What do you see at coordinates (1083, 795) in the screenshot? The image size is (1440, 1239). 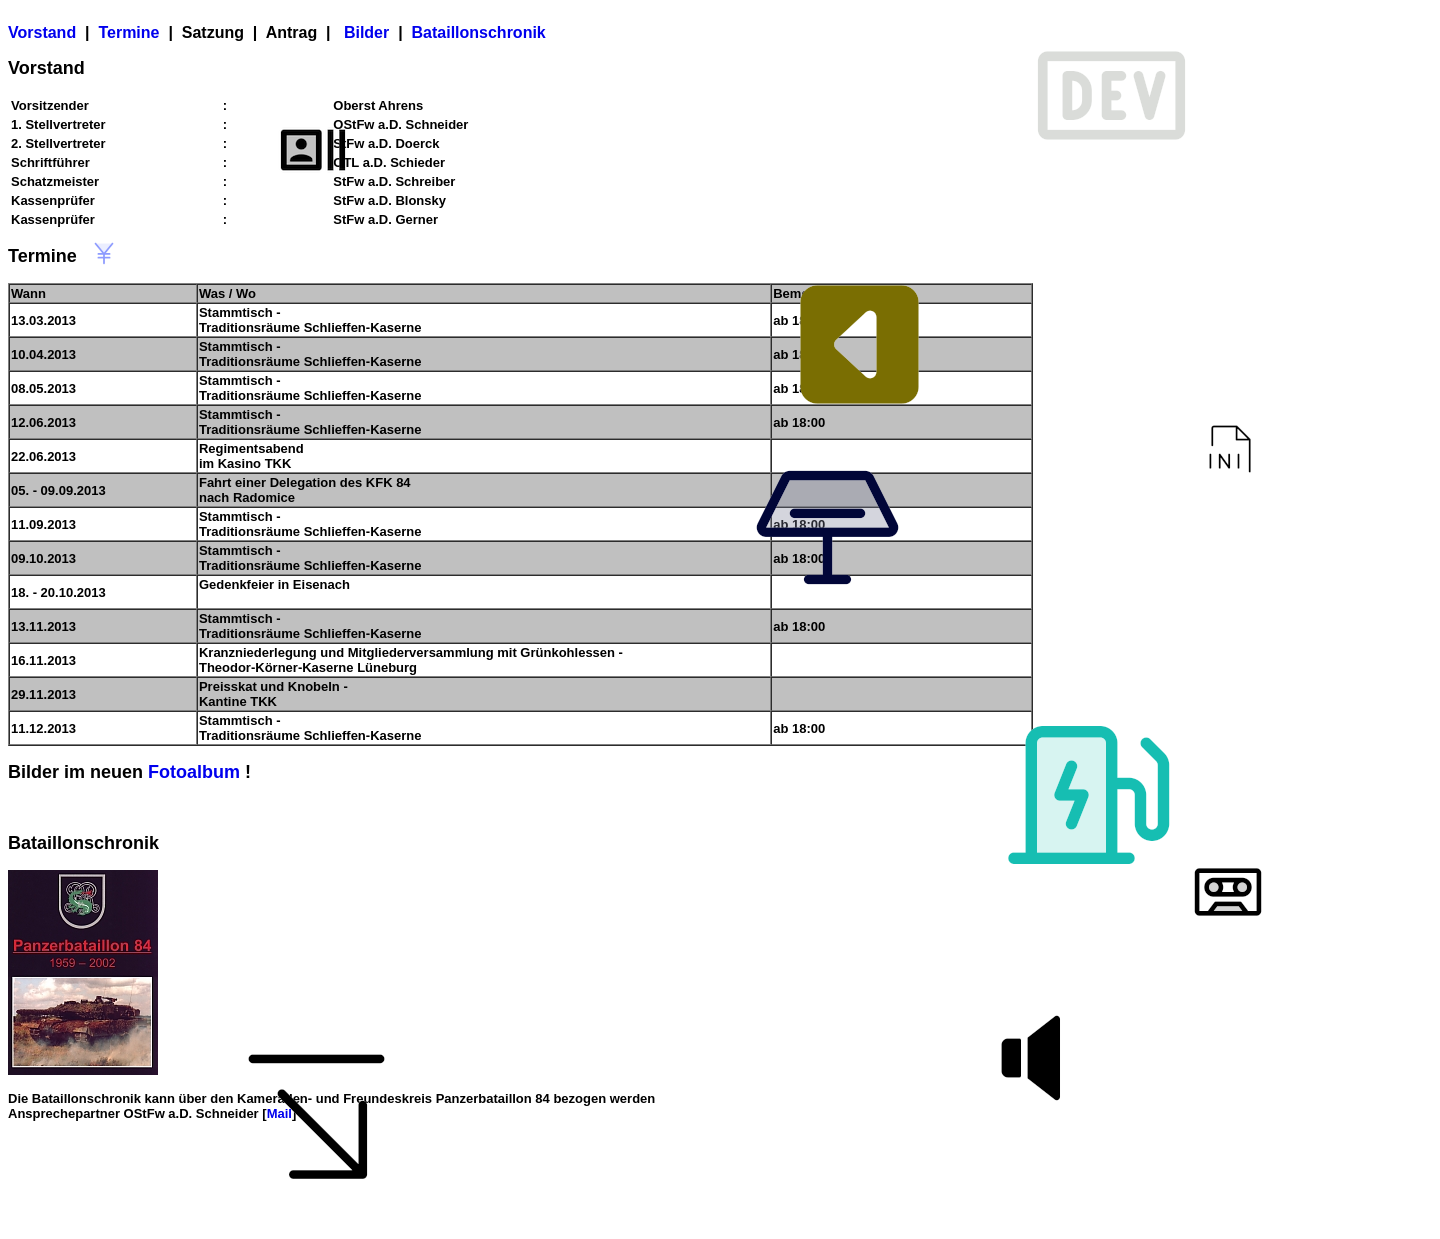 I see `find nearby EV charging stations` at bounding box center [1083, 795].